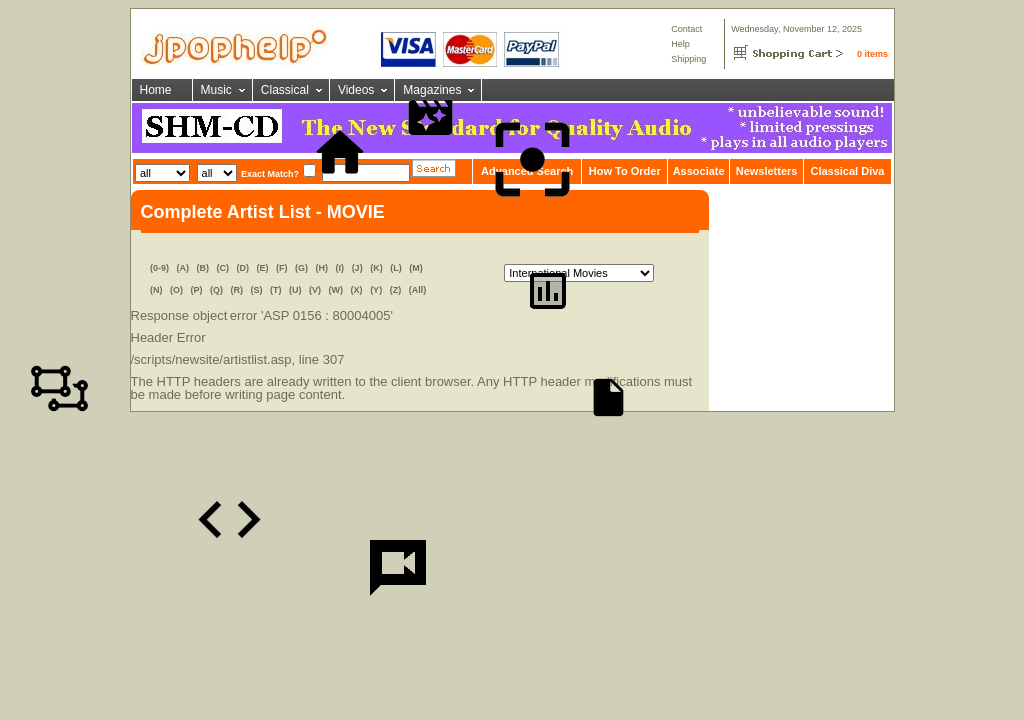 The width and height of the screenshot is (1024, 720). I want to click on access a file or document, so click(608, 397).